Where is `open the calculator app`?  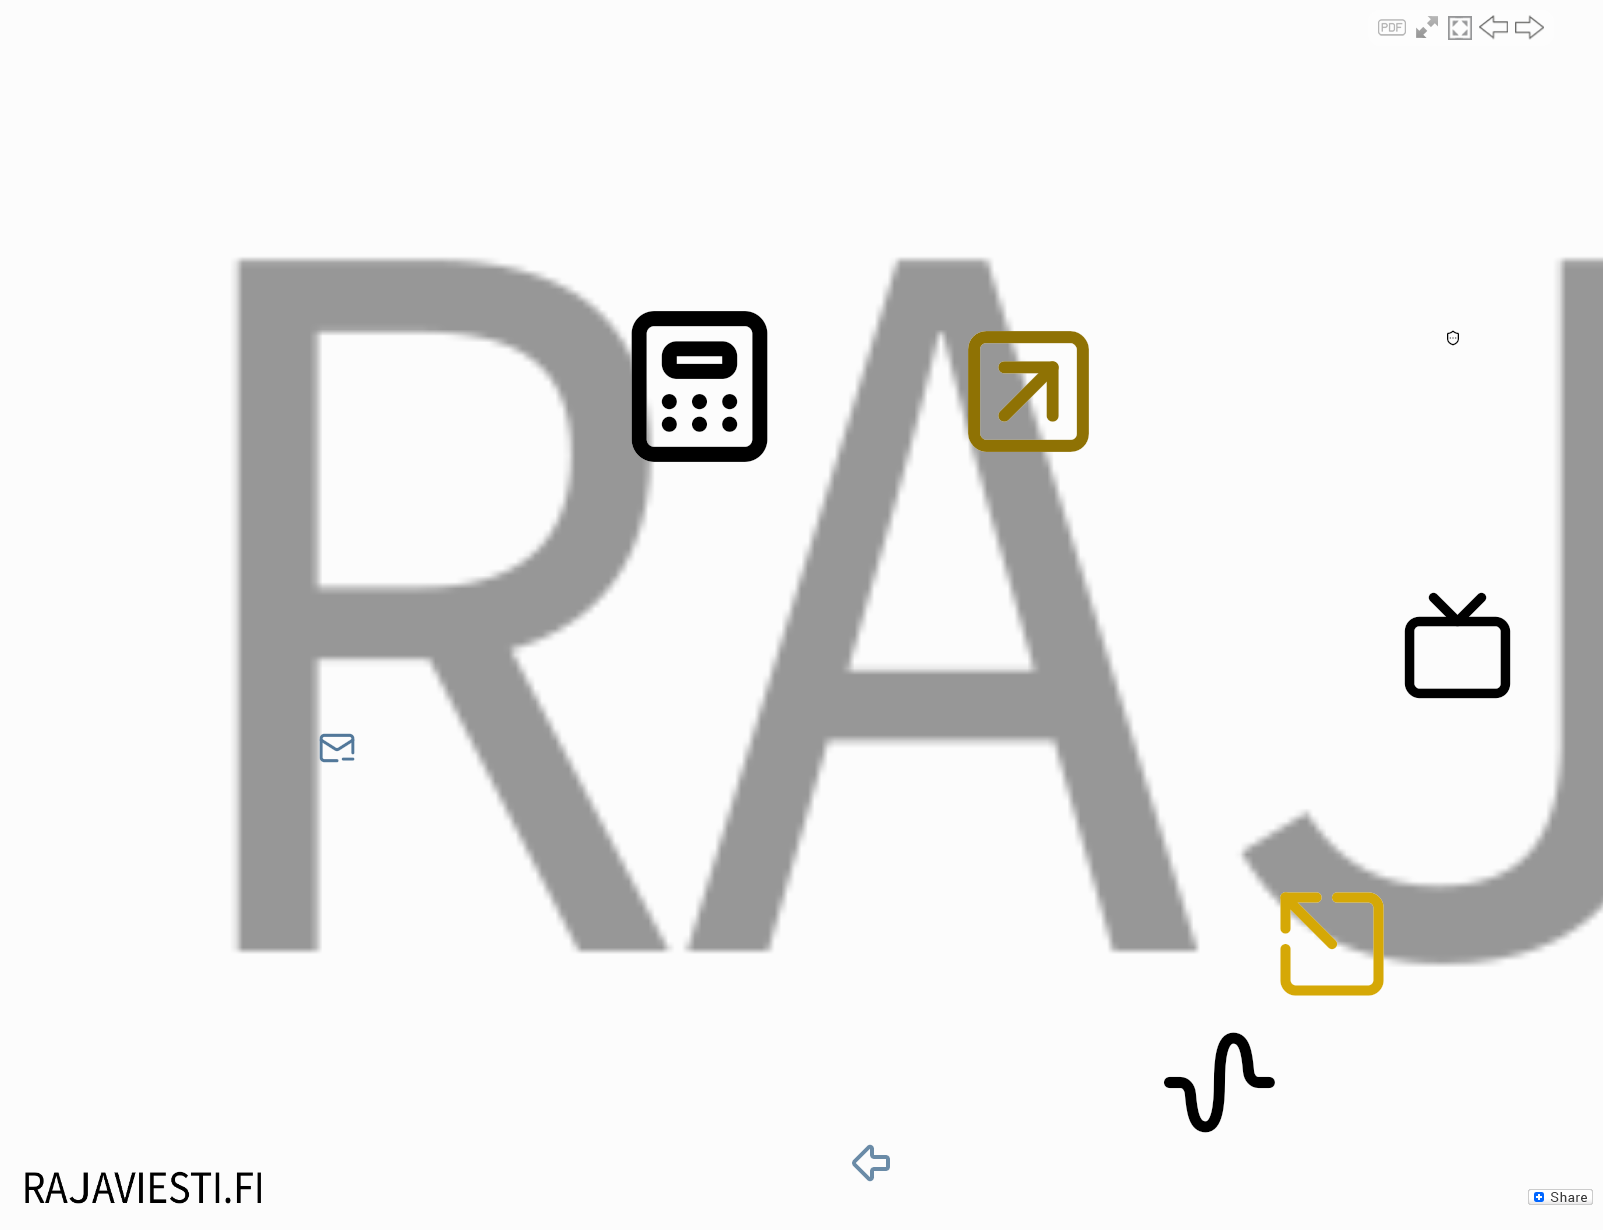
open the calculator app is located at coordinates (699, 386).